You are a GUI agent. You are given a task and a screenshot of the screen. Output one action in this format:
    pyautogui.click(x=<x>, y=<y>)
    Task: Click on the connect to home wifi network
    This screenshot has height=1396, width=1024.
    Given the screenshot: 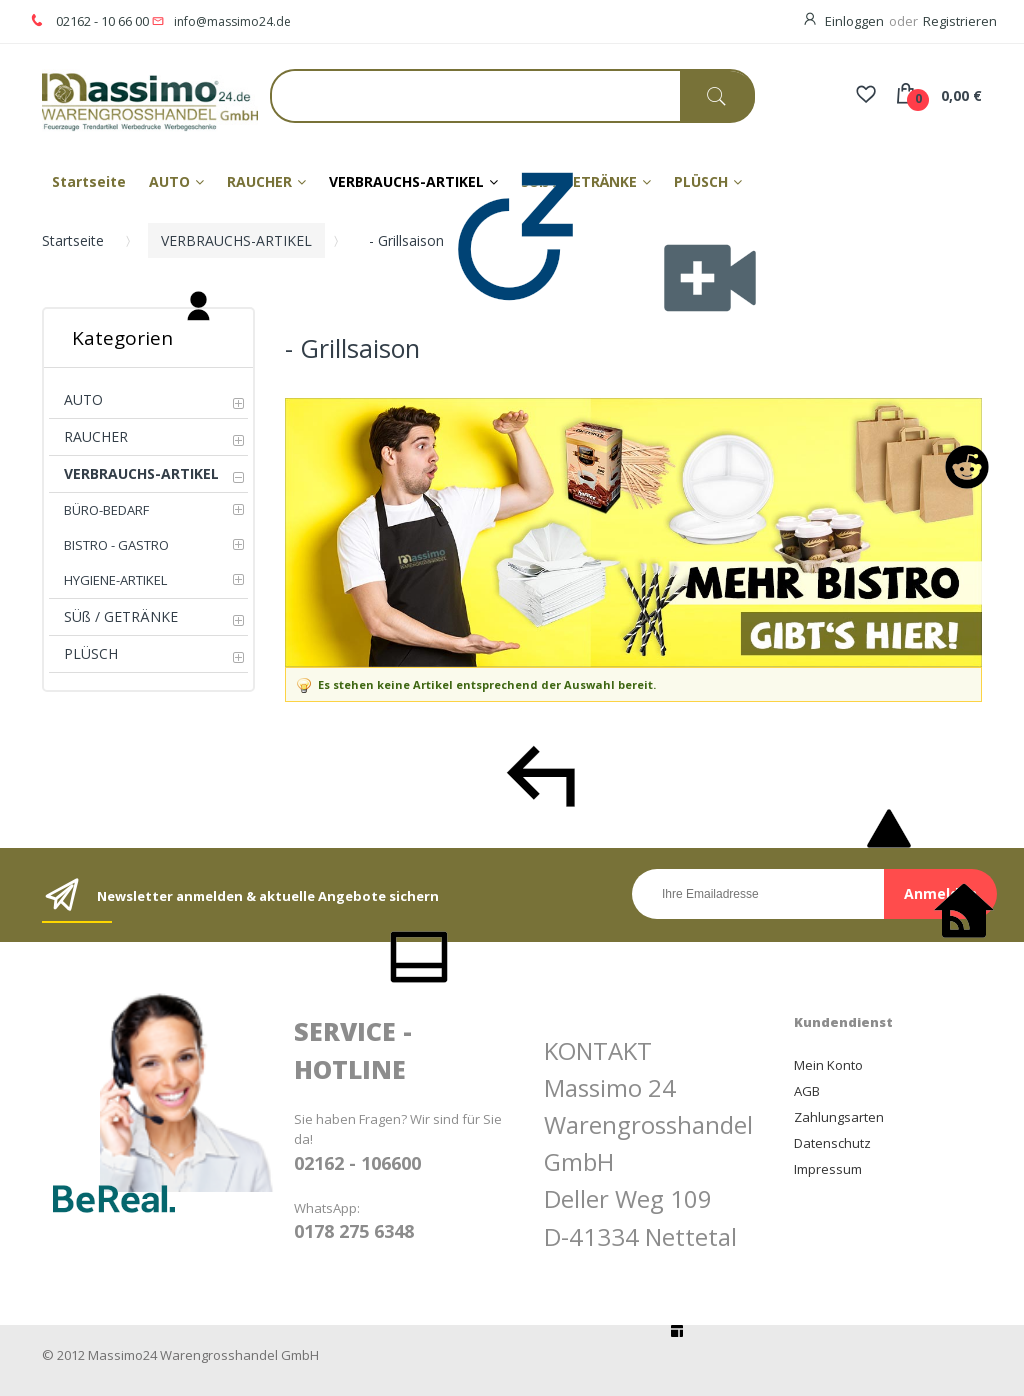 What is the action you would take?
    pyautogui.click(x=964, y=913)
    